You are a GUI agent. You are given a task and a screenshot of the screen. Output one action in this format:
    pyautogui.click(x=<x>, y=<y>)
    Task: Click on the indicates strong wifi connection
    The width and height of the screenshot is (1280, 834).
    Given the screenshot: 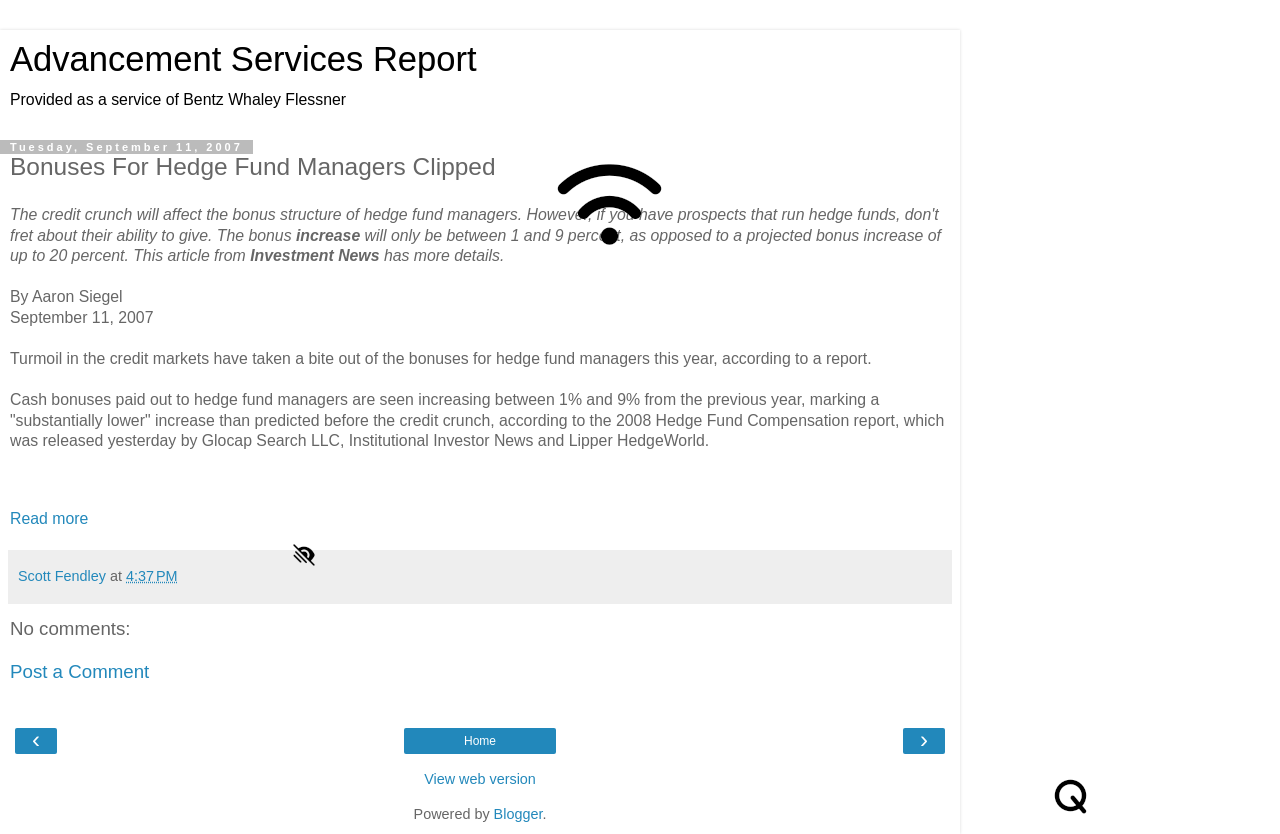 What is the action you would take?
    pyautogui.click(x=609, y=204)
    